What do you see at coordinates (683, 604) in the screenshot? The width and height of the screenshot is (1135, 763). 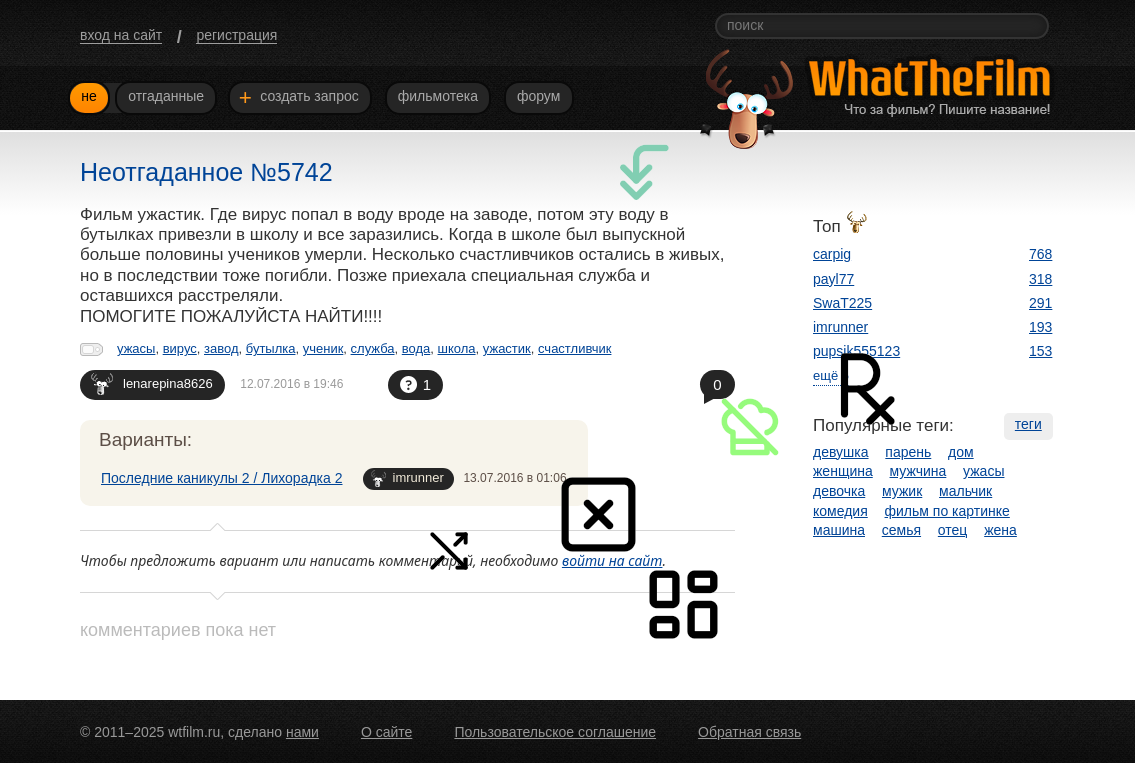 I see `open dashboard view` at bounding box center [683, 604].